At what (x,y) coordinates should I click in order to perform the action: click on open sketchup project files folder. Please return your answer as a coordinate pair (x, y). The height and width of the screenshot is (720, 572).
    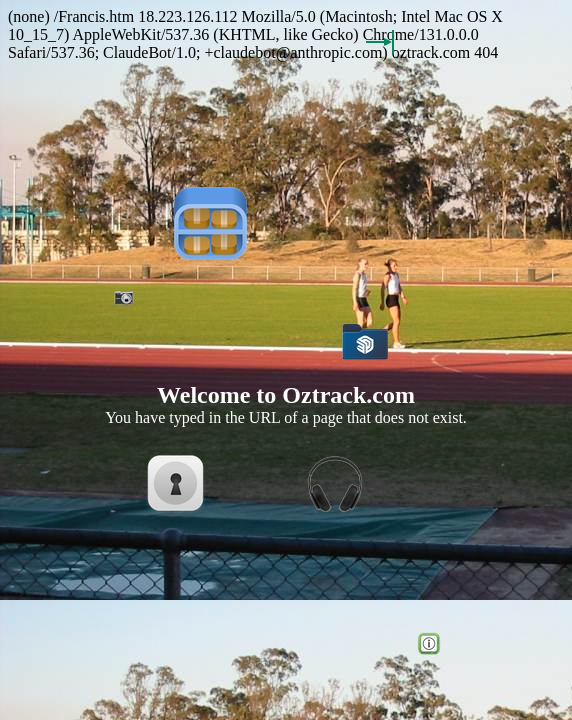
    Looking at the image, I should click on (365, 343).